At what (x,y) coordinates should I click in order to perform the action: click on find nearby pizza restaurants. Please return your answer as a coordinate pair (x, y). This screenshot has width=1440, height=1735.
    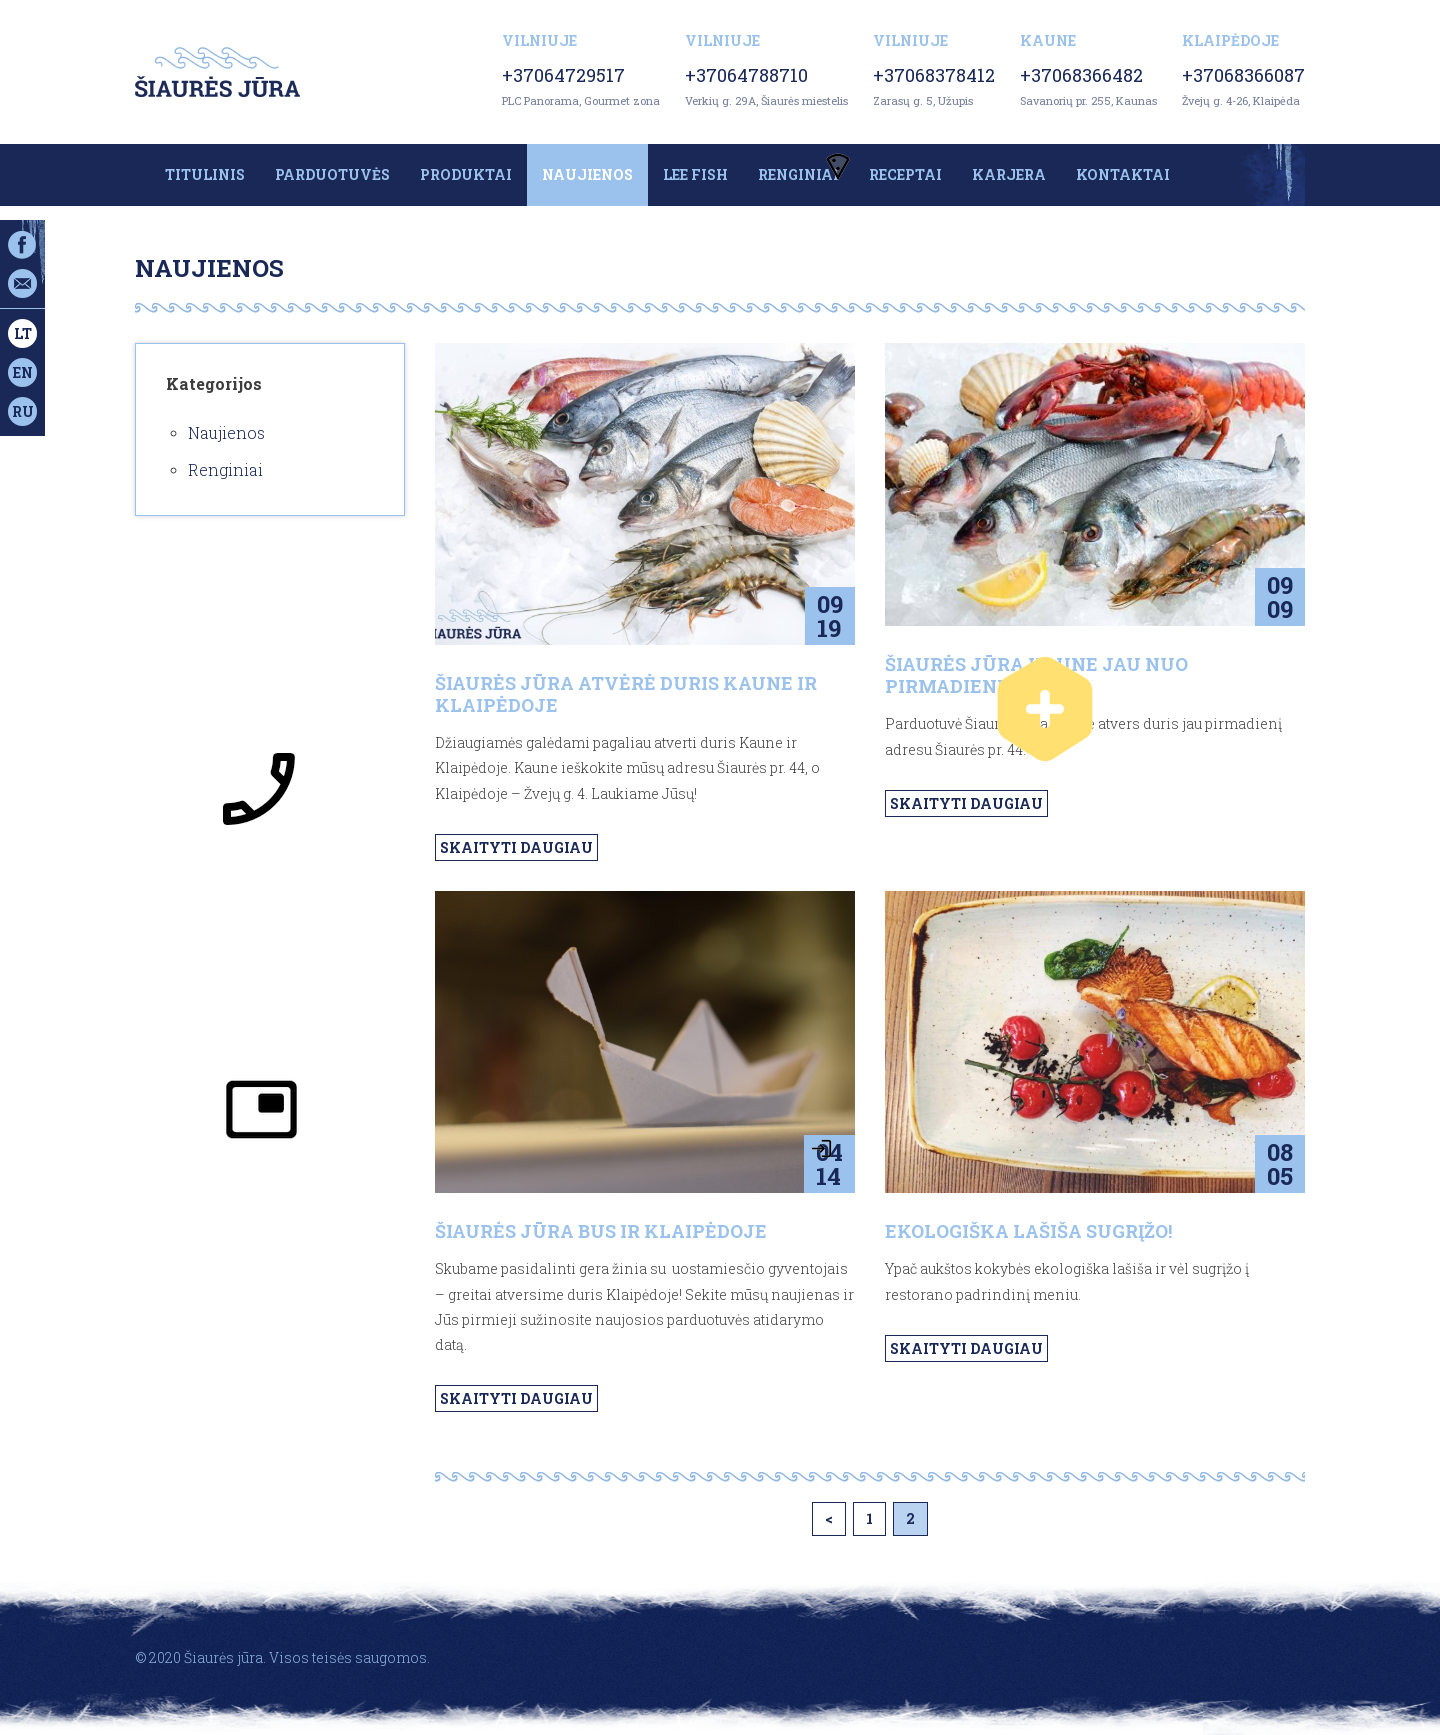
    Looking at the image, I should click on (838, 167).